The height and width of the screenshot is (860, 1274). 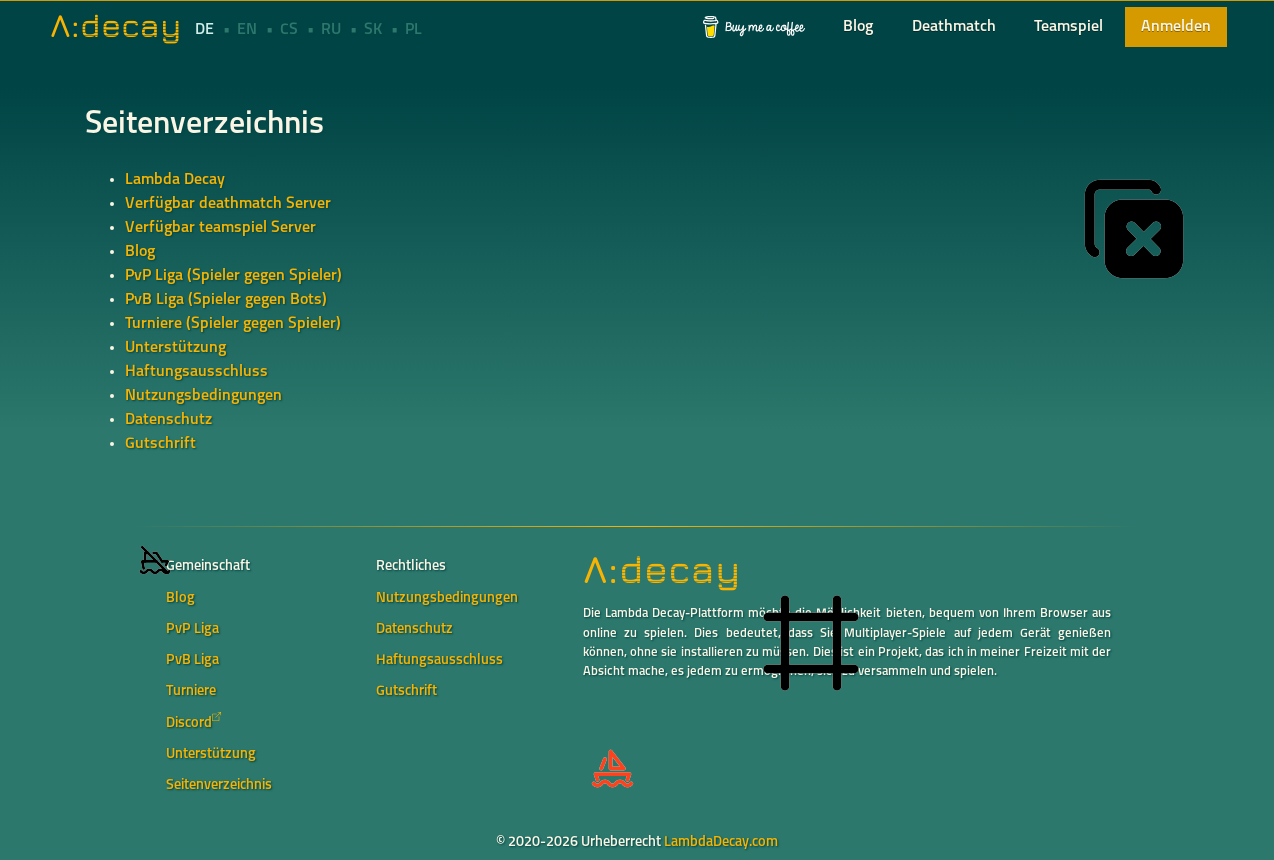 What do you see at coordinates (612, 768) in the screenshot?
I see `access sailing or boating features` at bounding box center [612, 768].